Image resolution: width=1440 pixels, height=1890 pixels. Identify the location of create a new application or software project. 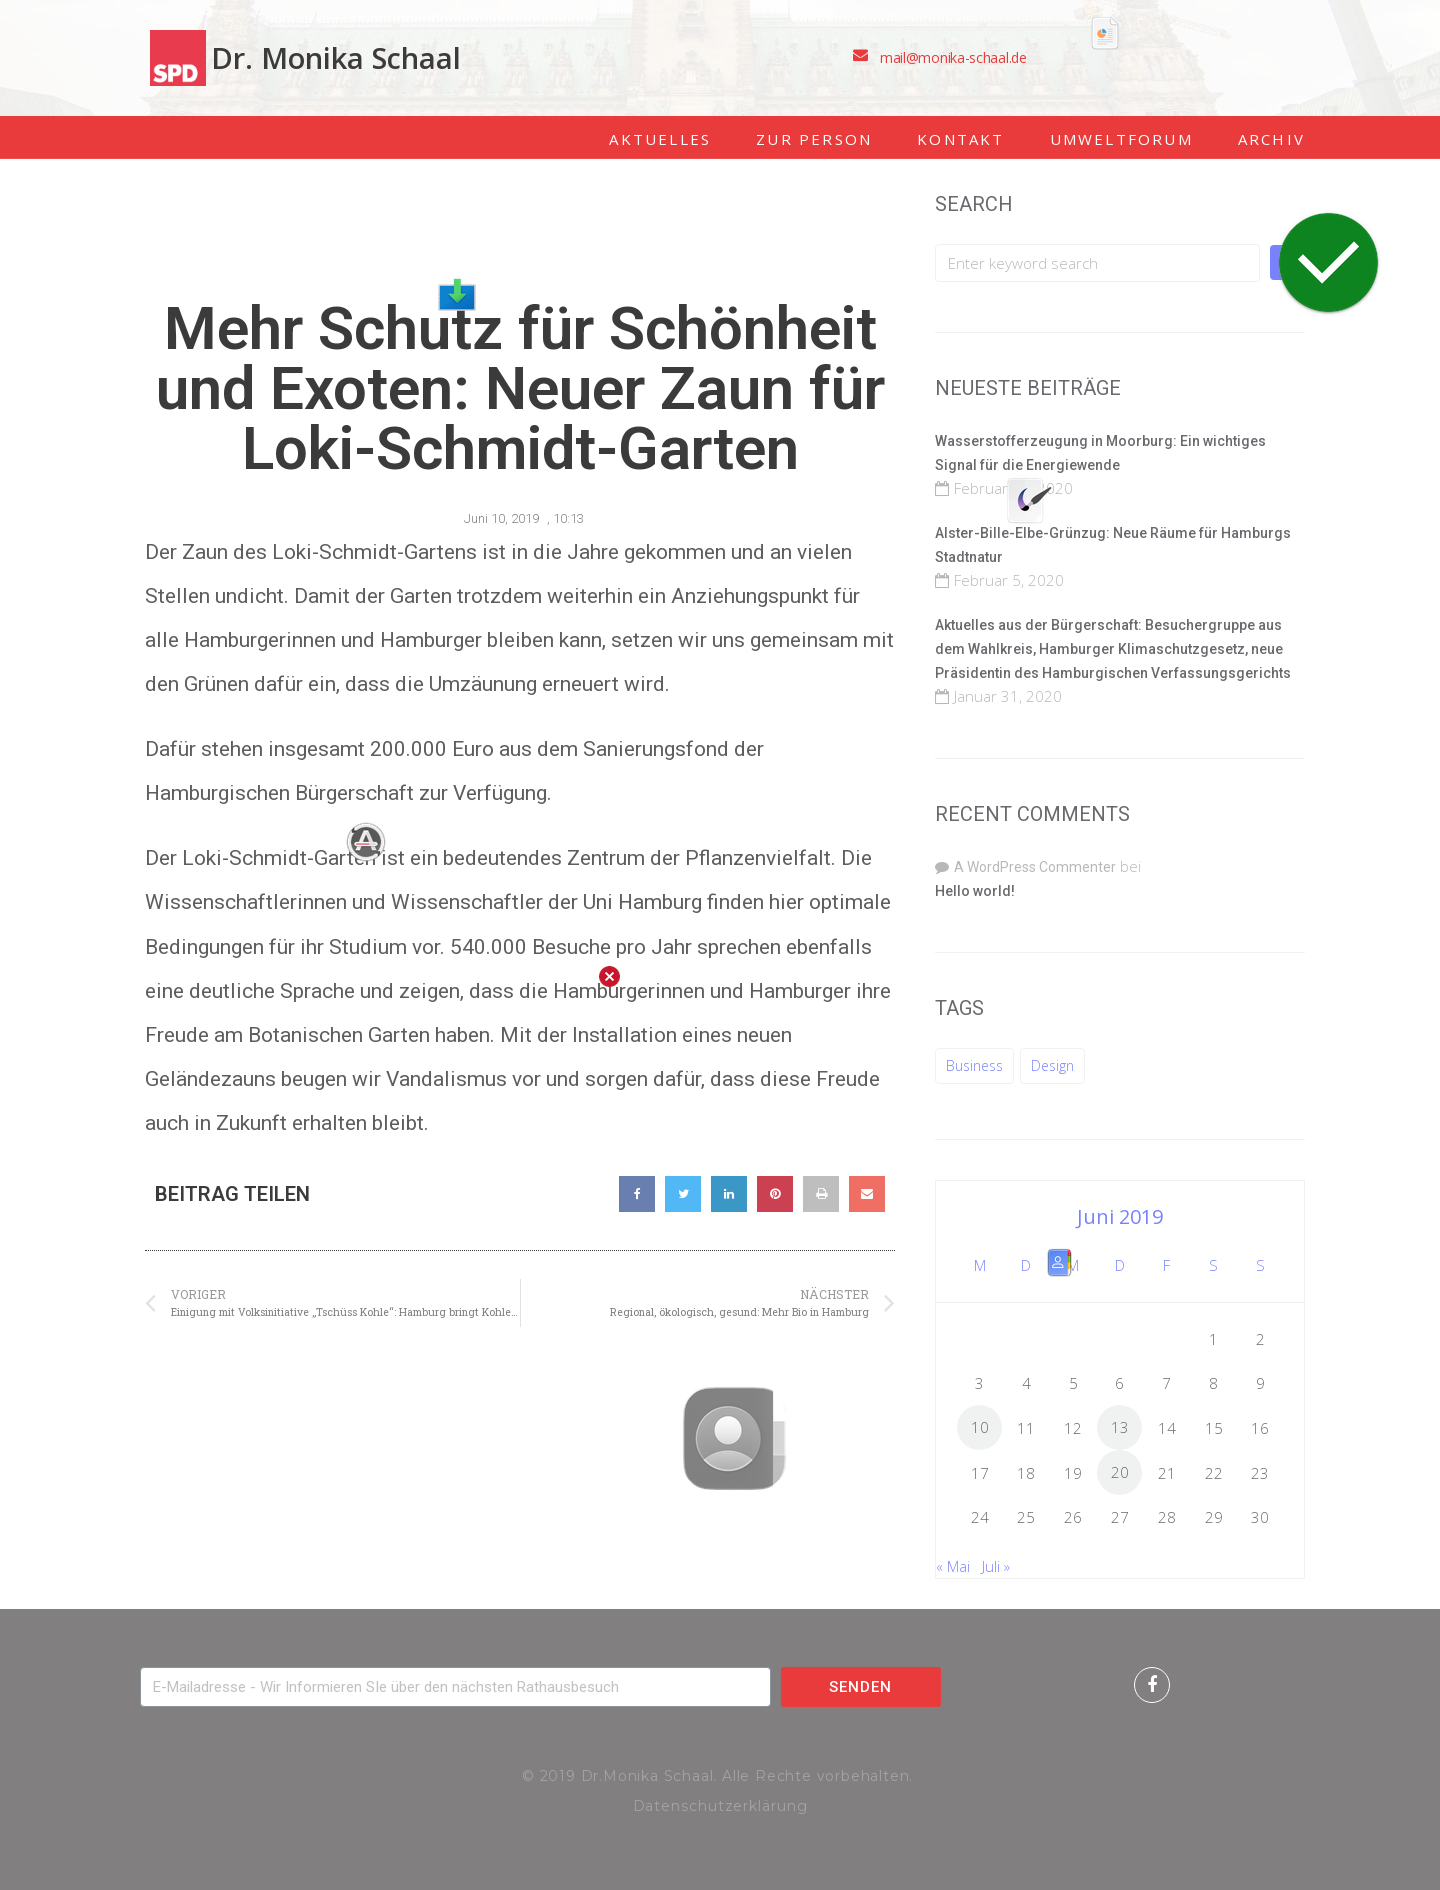
(1029, 500).